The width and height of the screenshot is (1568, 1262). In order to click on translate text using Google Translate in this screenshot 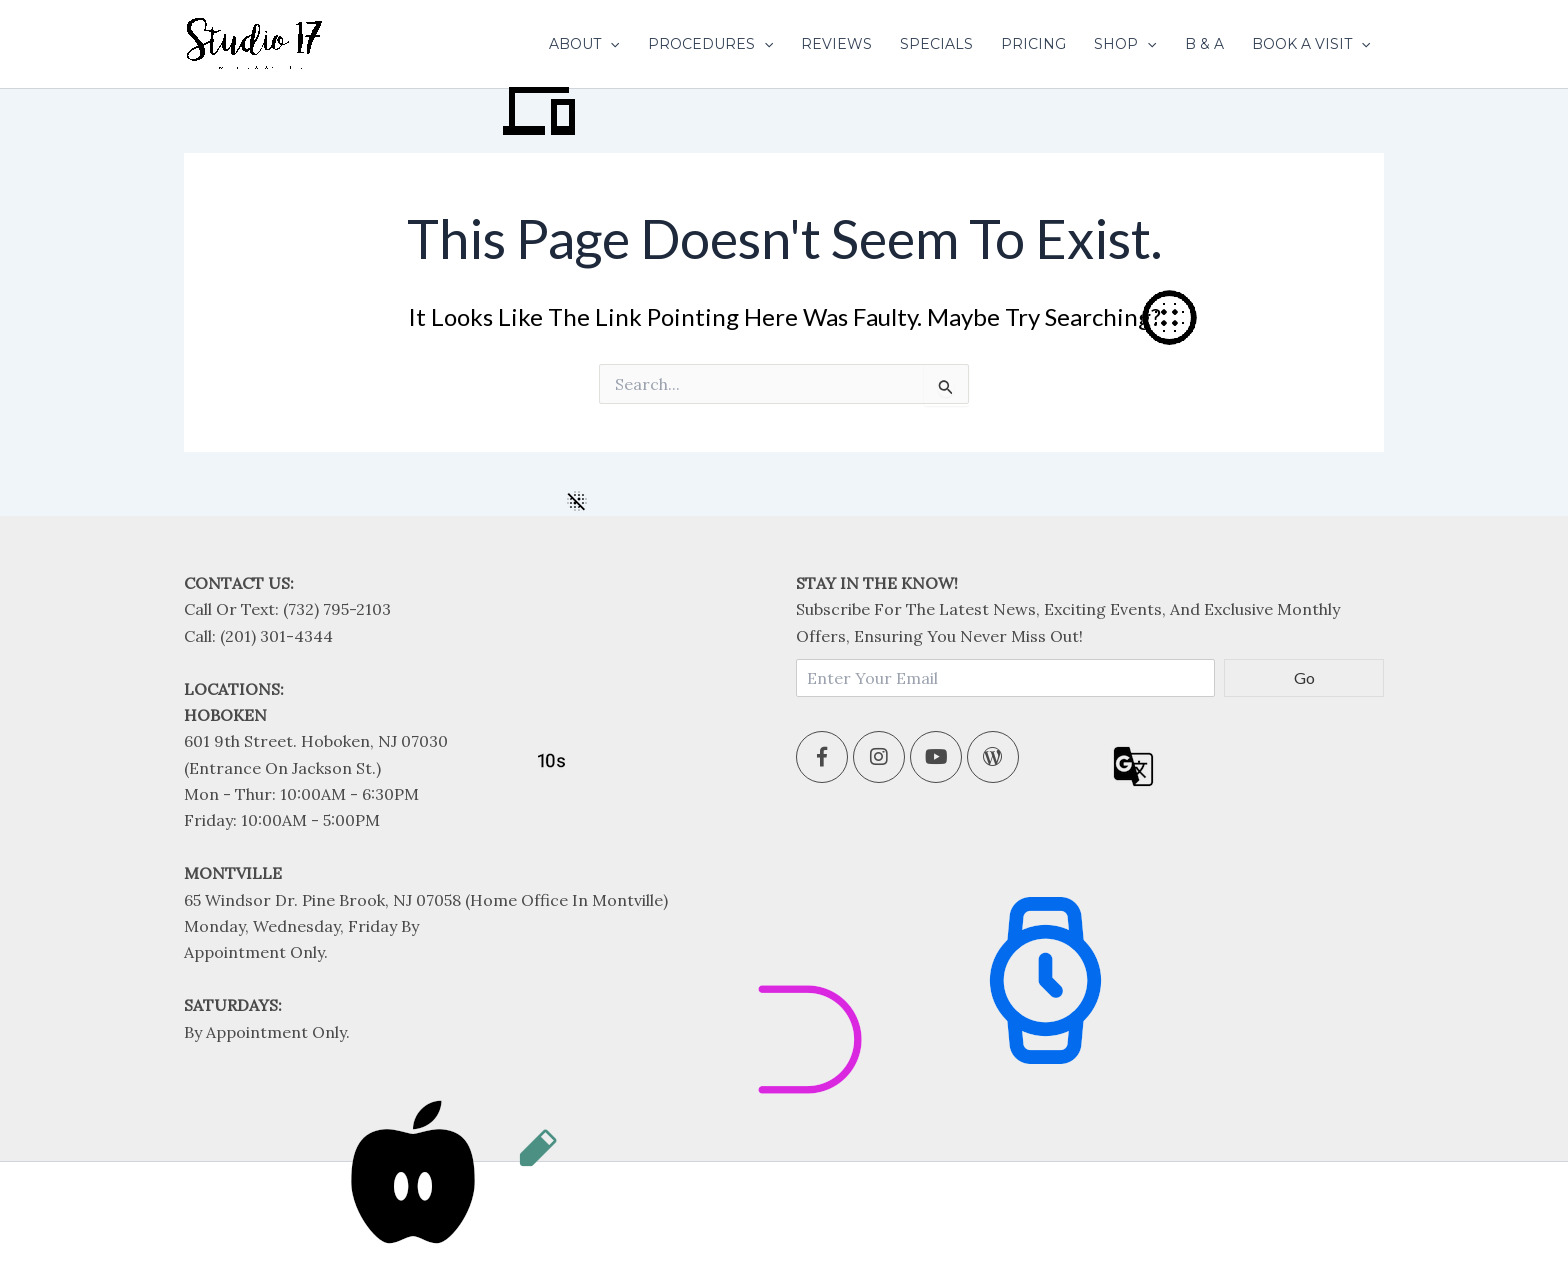, I will do `click(1133, 766)`.